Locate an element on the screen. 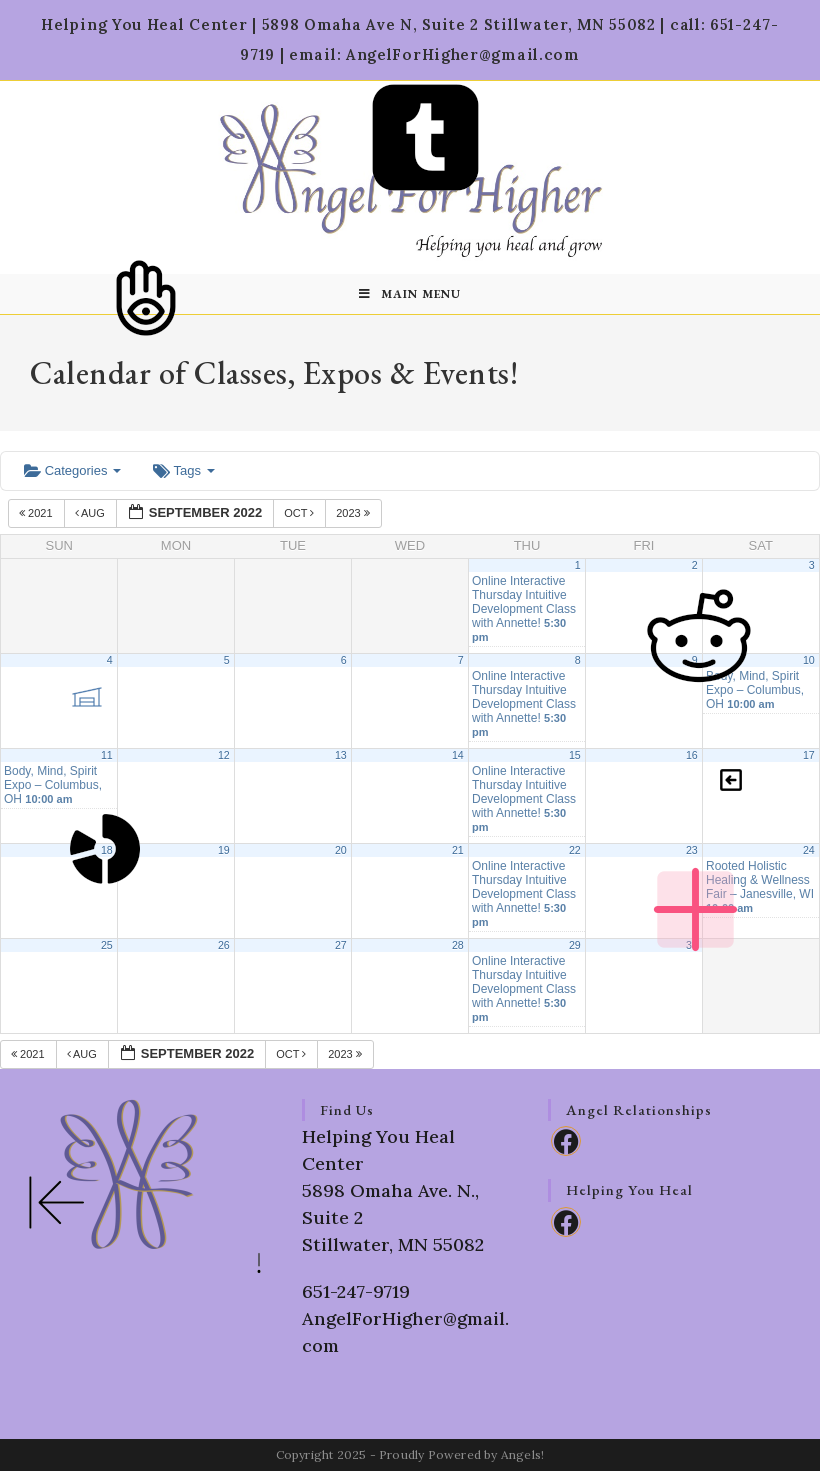 The height and width of the screenshot is (1471, 820). go back to the previous screen is located at coordinates (731, 780).